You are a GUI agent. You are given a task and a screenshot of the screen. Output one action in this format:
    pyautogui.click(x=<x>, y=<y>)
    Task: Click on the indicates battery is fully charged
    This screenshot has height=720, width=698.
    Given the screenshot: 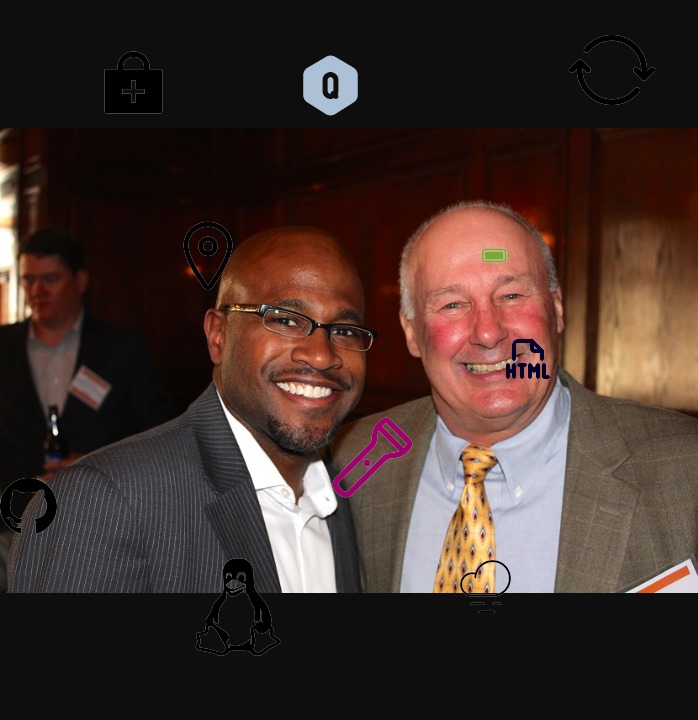 What is the action you would take?
    pyautogui.click(x=495, y=255)
    